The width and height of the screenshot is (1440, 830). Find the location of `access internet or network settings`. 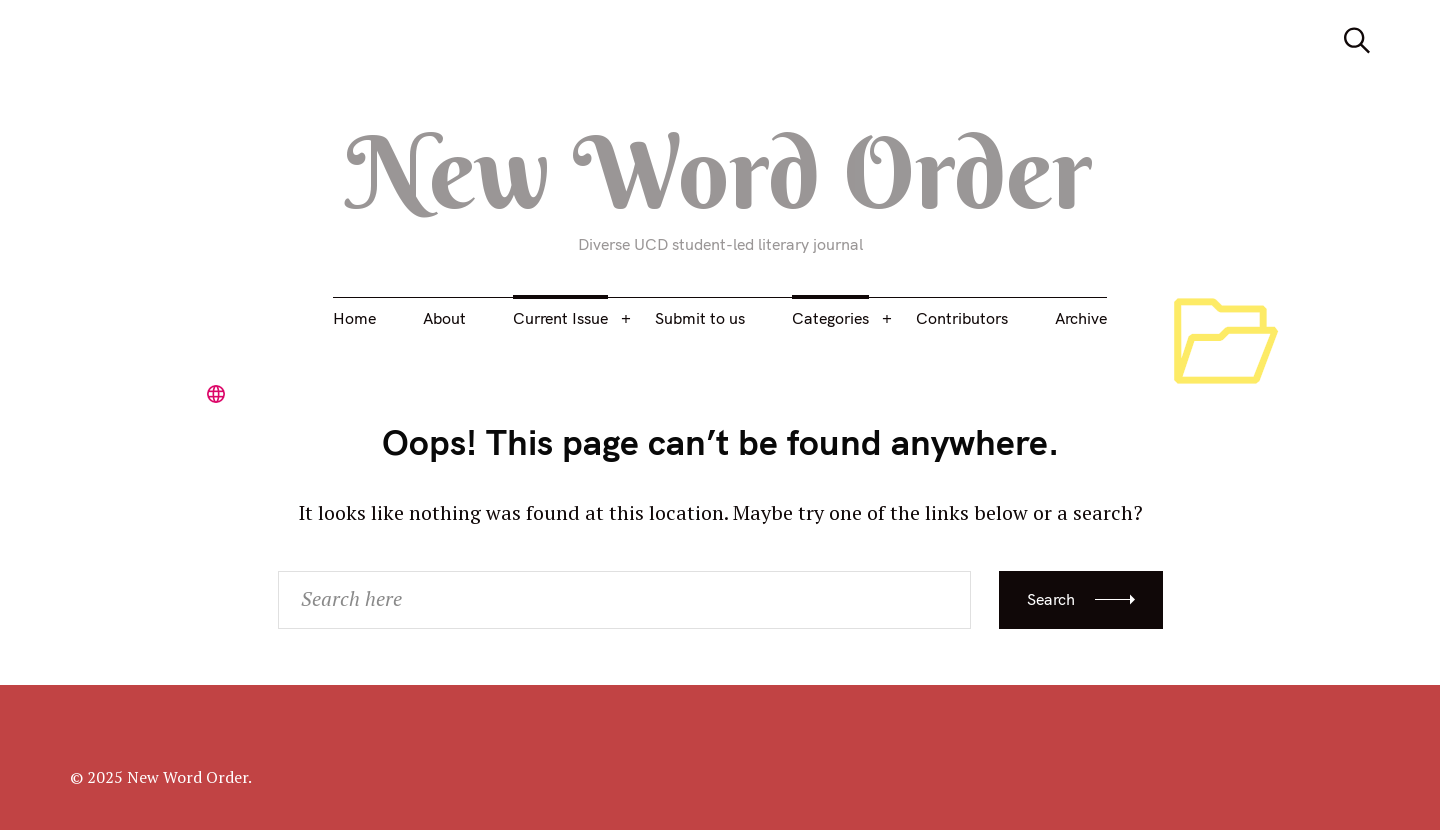

access internet or network settings is located at coordinates (216, 394).